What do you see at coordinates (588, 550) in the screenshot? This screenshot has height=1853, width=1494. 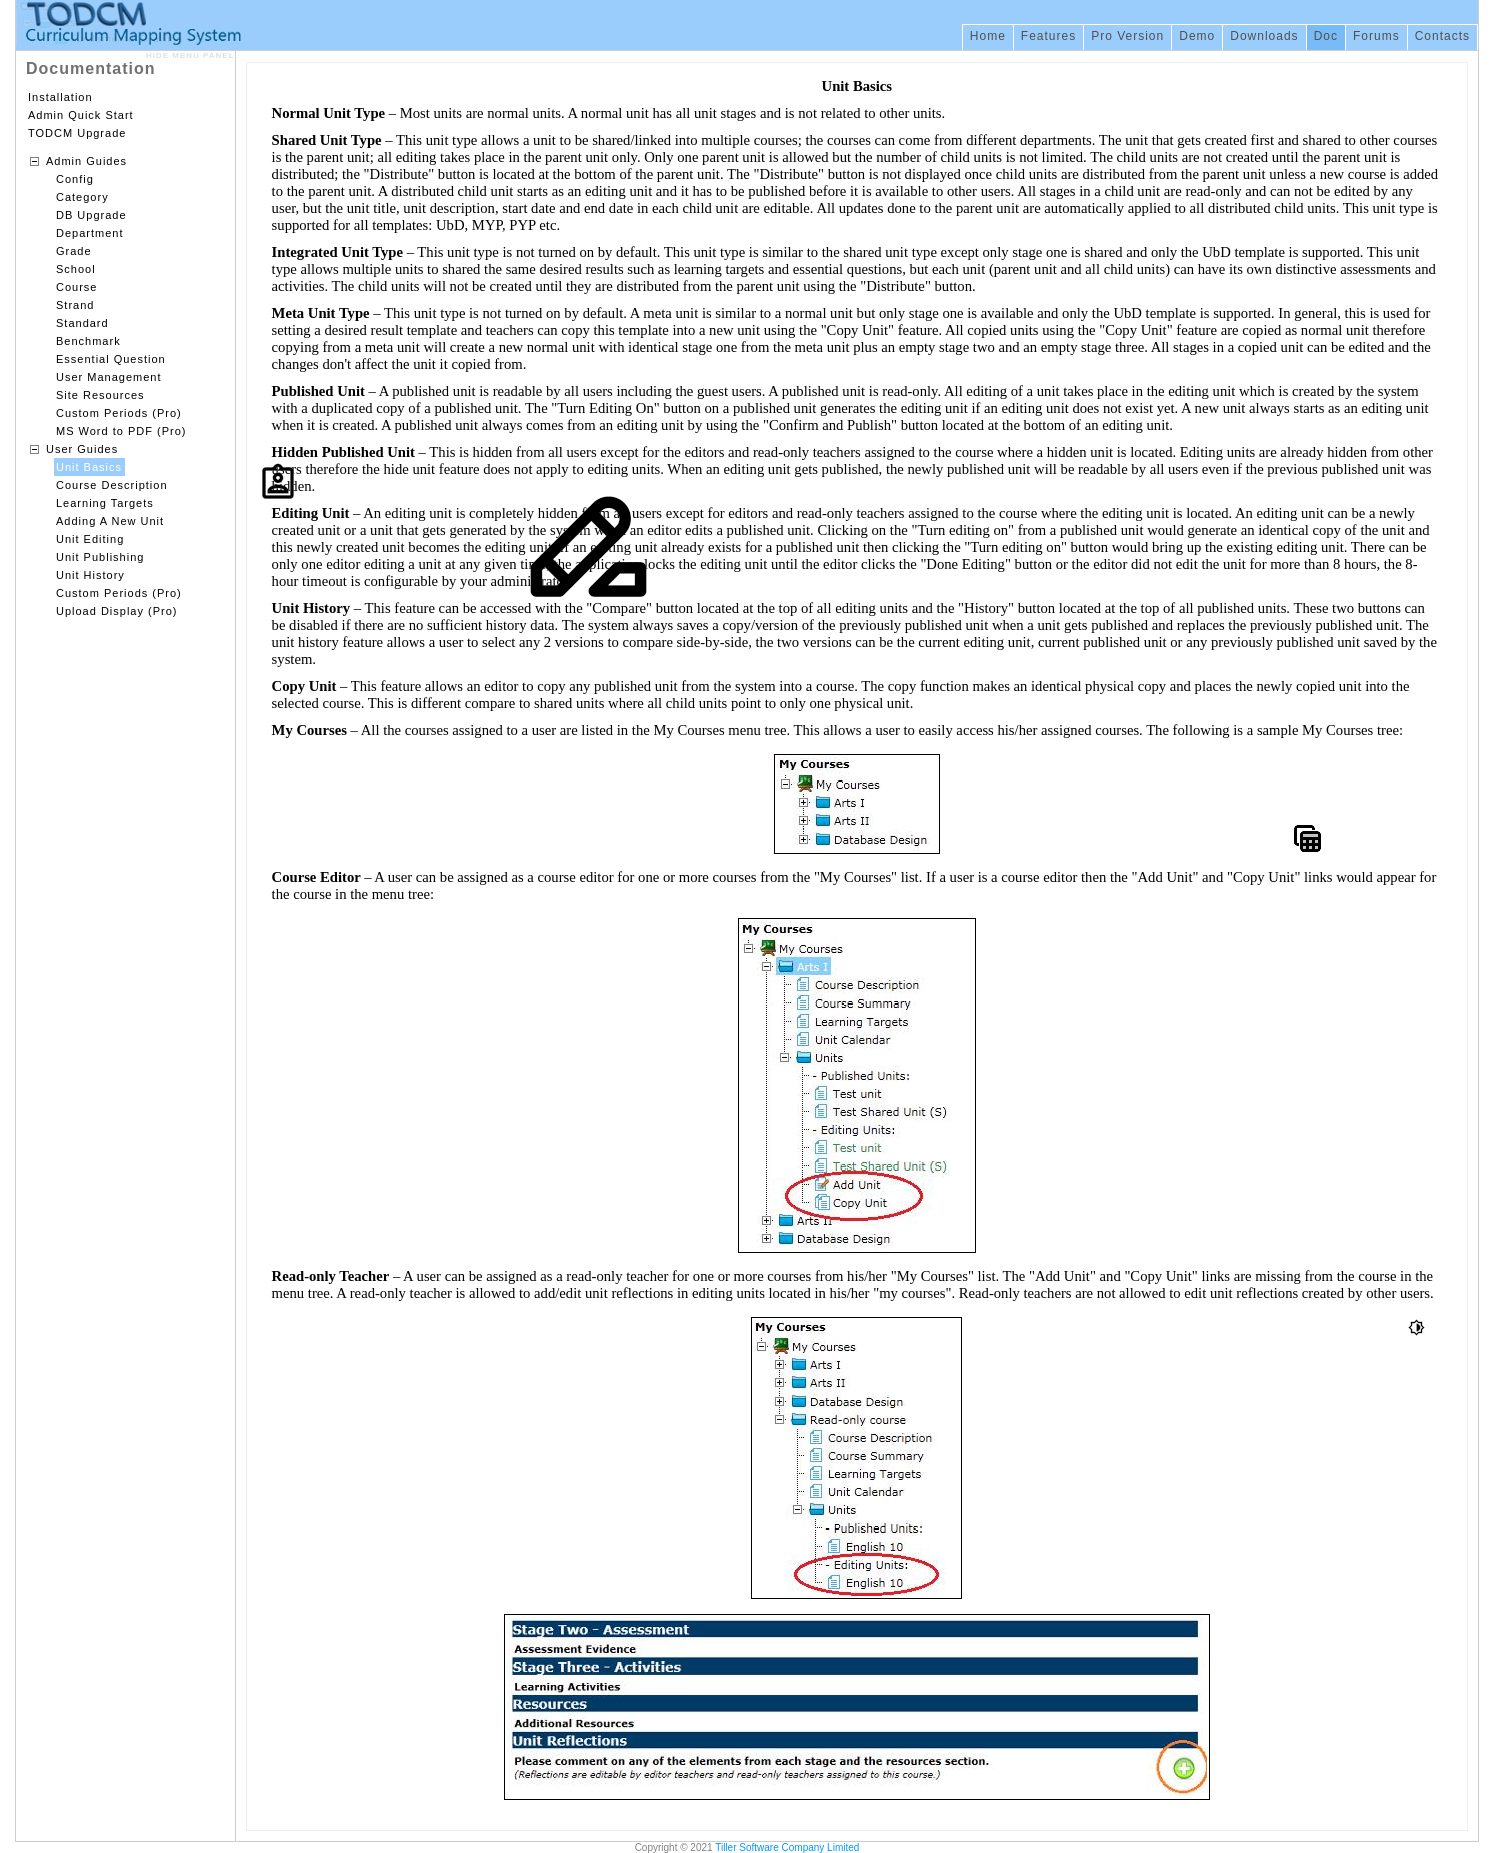 I see `highlight or mark selected text` at bounding box center [588, 550].